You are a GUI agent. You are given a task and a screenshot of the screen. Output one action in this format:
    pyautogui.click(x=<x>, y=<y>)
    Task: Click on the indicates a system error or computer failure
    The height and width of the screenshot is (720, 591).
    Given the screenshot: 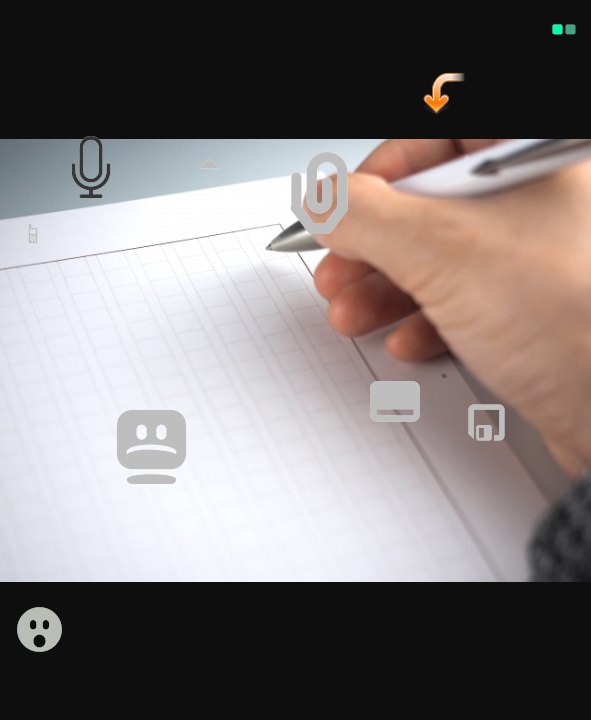 What is the action you would take?
    pyautogui.click(x=151, y=444)
    